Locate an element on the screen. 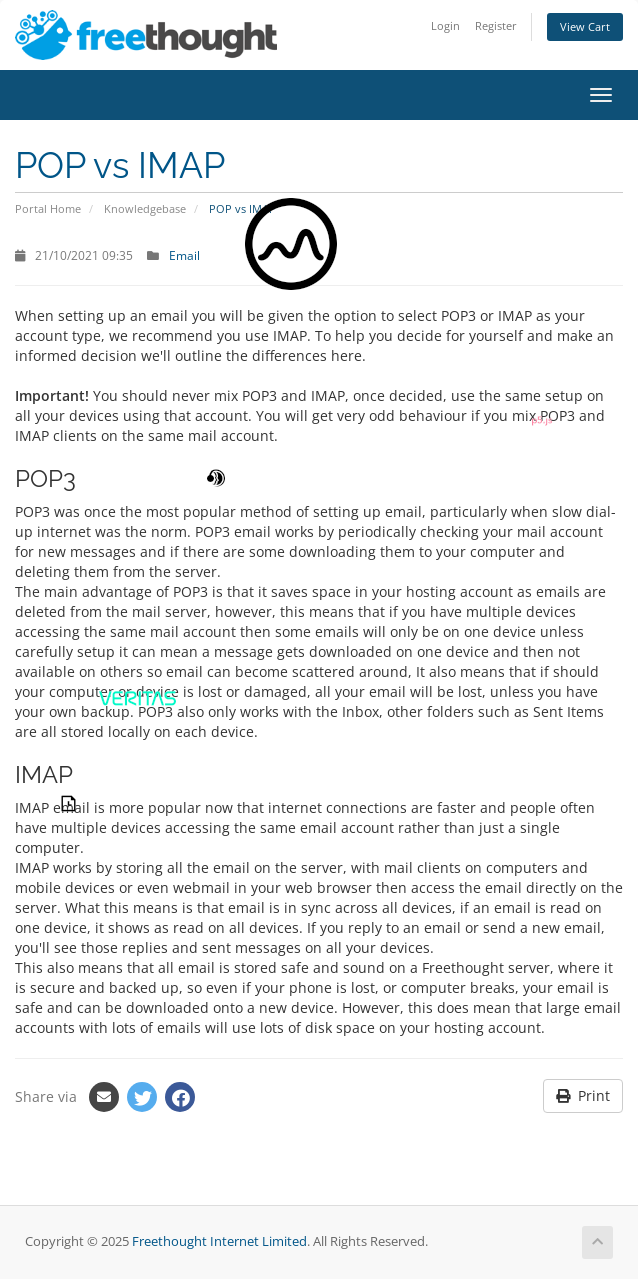 This screenshot has width=638, height=1279. open TeamSpeak voice chat application is located at coordinates (216, 478).